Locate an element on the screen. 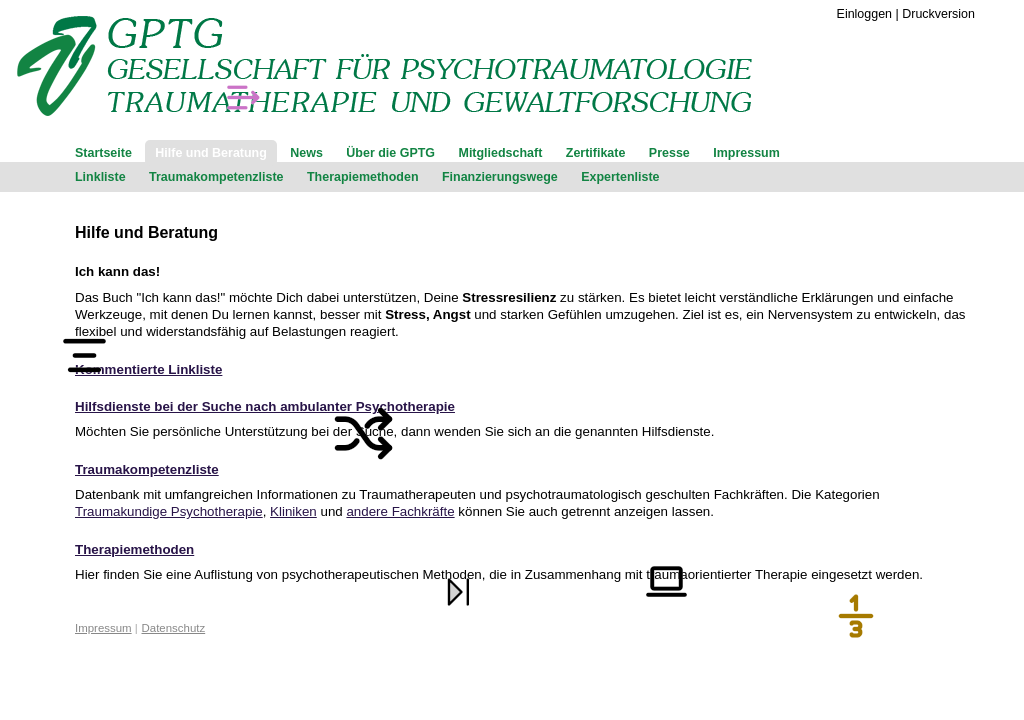  skip to the next item or track is located at coordinates (459, 592).